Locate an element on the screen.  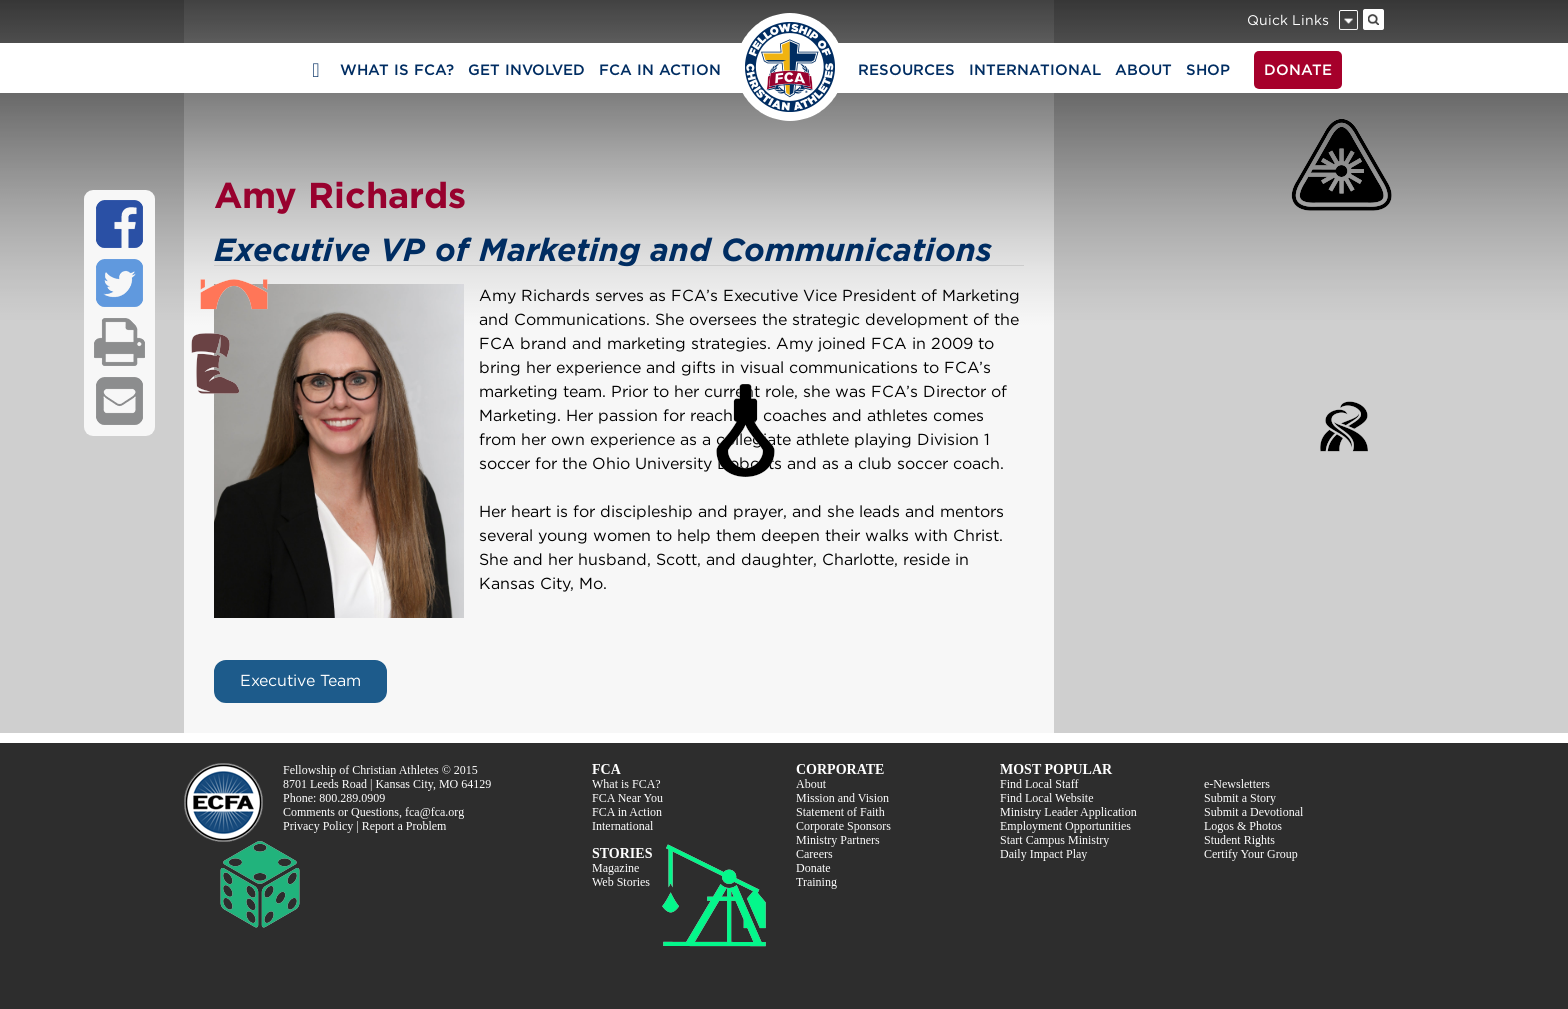
laser hazard warning indicator is located at coordinates (1341, 168).